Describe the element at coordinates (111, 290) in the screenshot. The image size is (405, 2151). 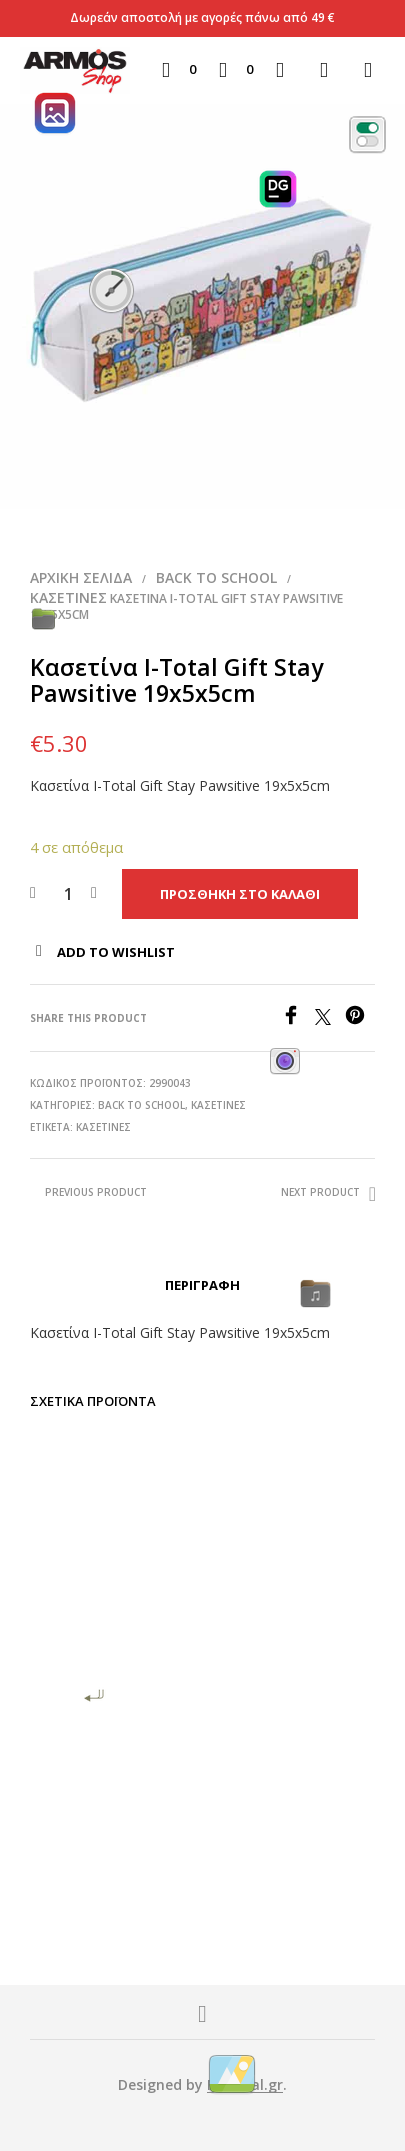
I see `open sysprof system profiler` at that location.